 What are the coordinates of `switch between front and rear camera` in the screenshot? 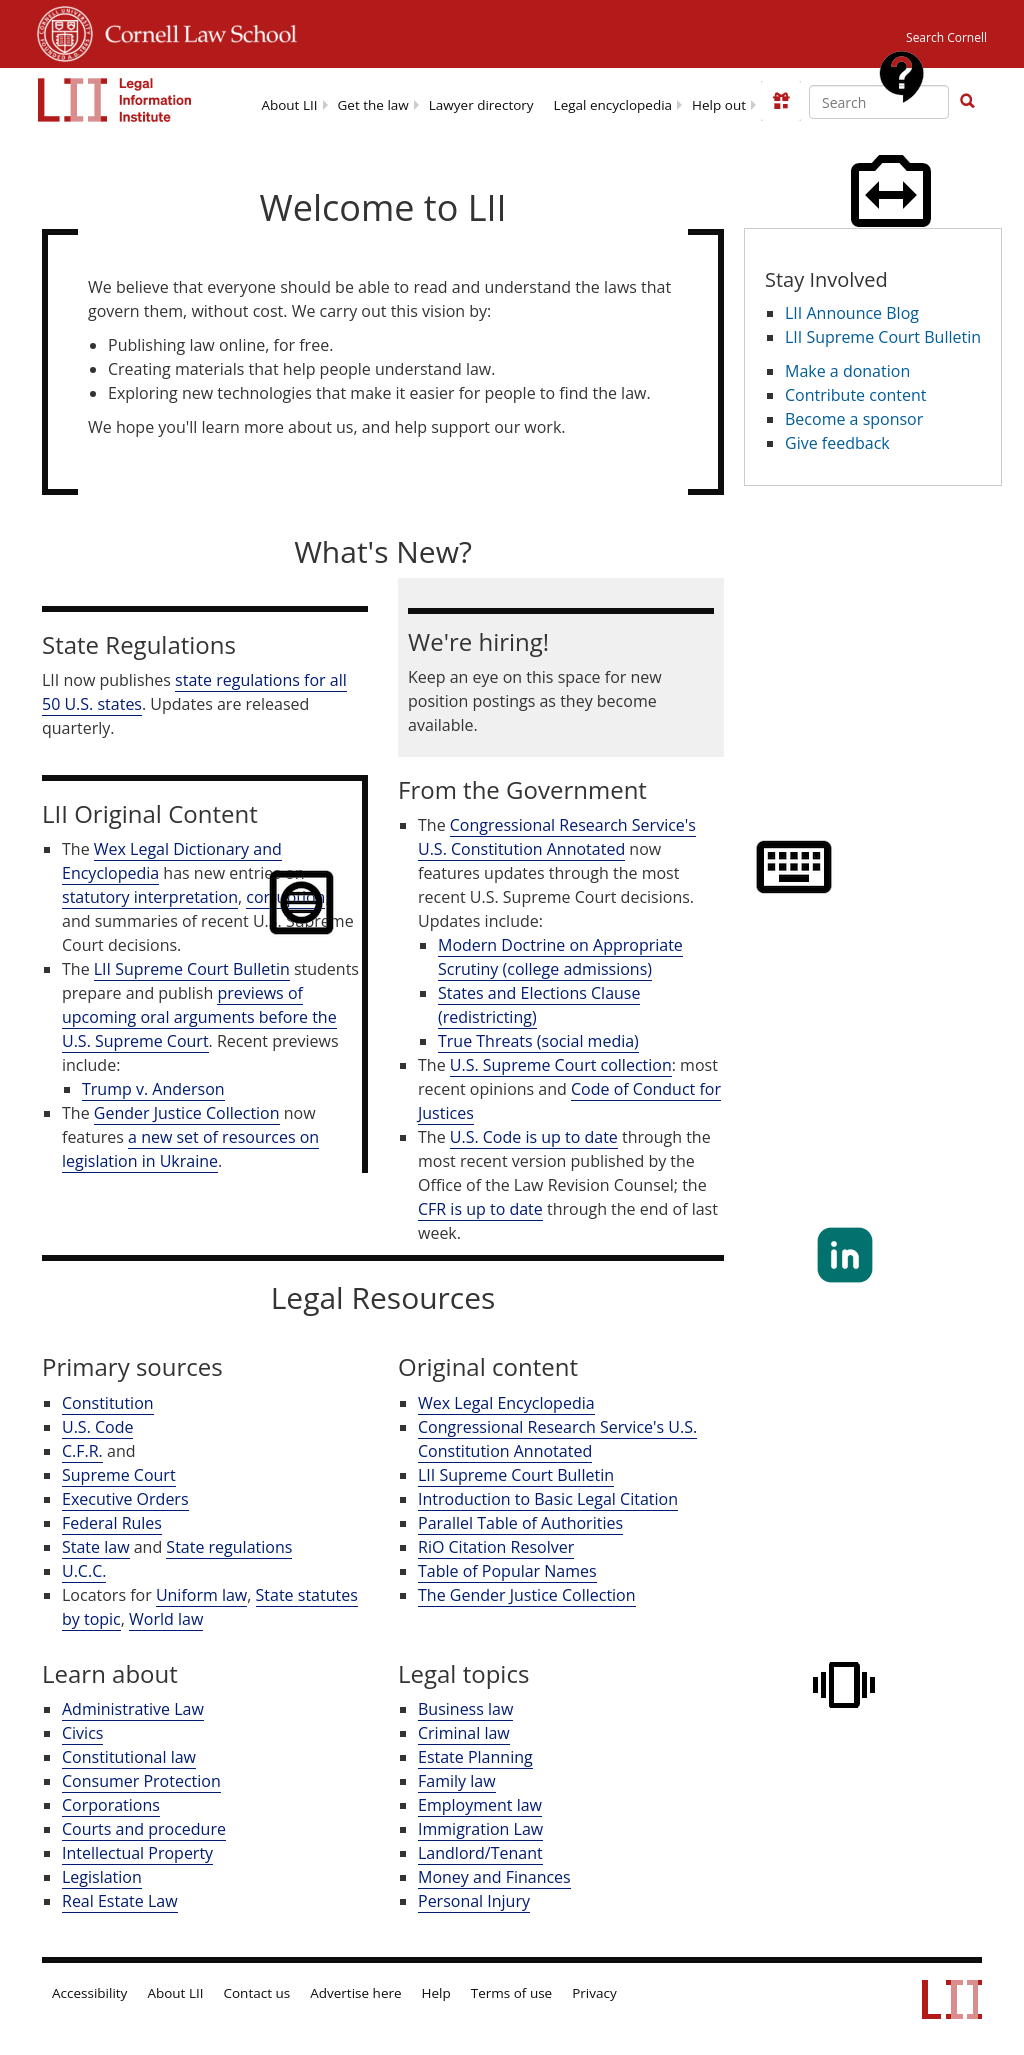 It's located at (891, 195).